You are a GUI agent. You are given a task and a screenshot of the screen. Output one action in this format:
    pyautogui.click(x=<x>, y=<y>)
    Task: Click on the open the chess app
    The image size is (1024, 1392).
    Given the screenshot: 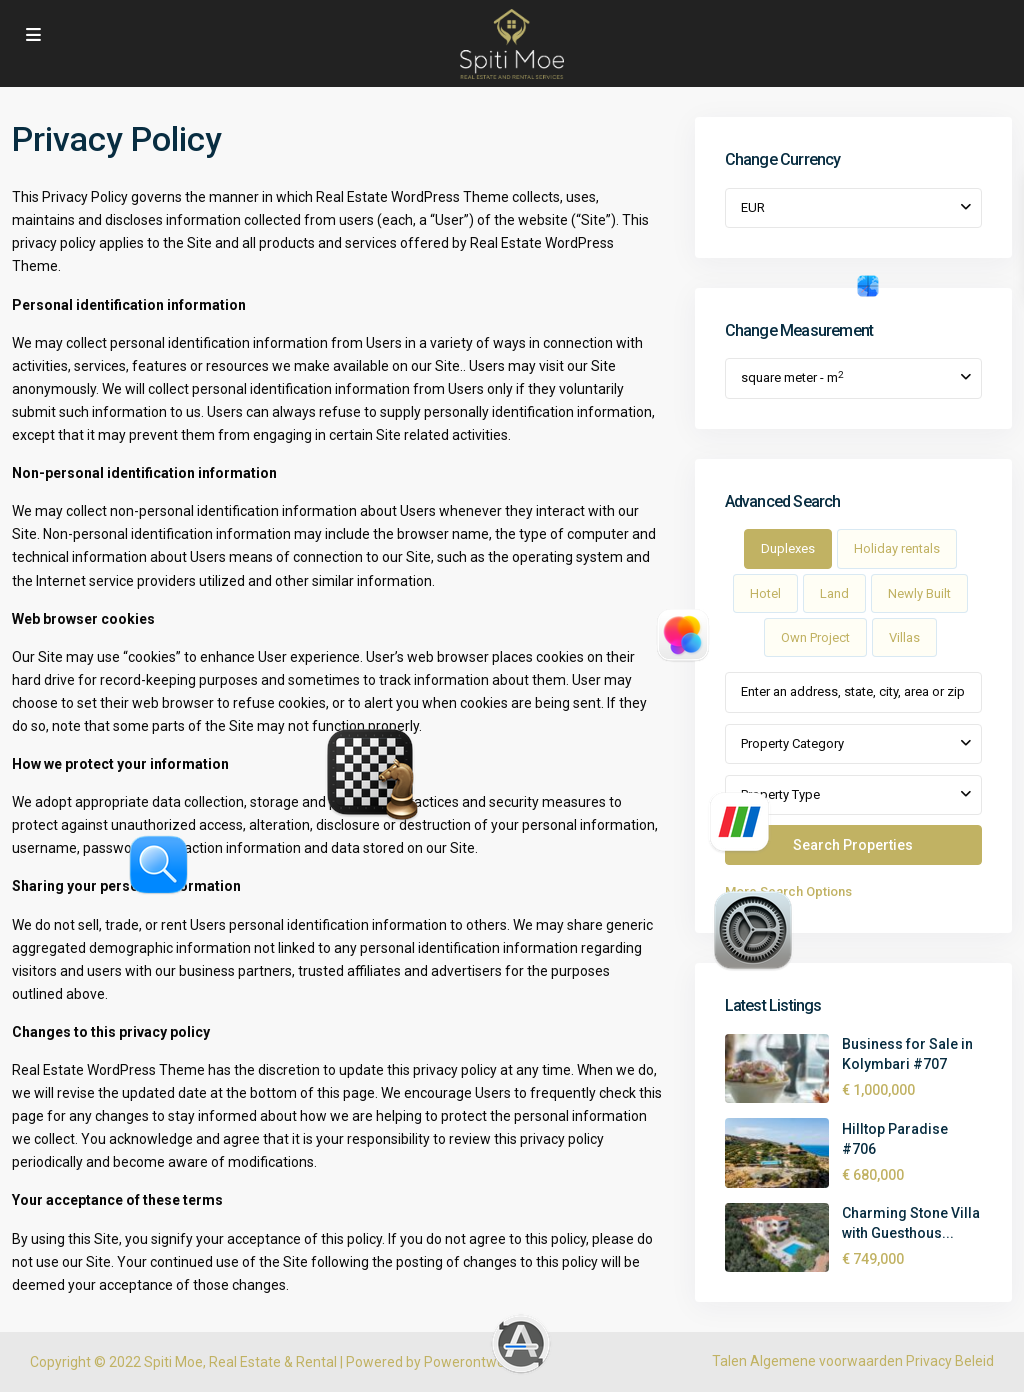 What is the action you would take?
    pyautogui.click(x=370, y=772)
    